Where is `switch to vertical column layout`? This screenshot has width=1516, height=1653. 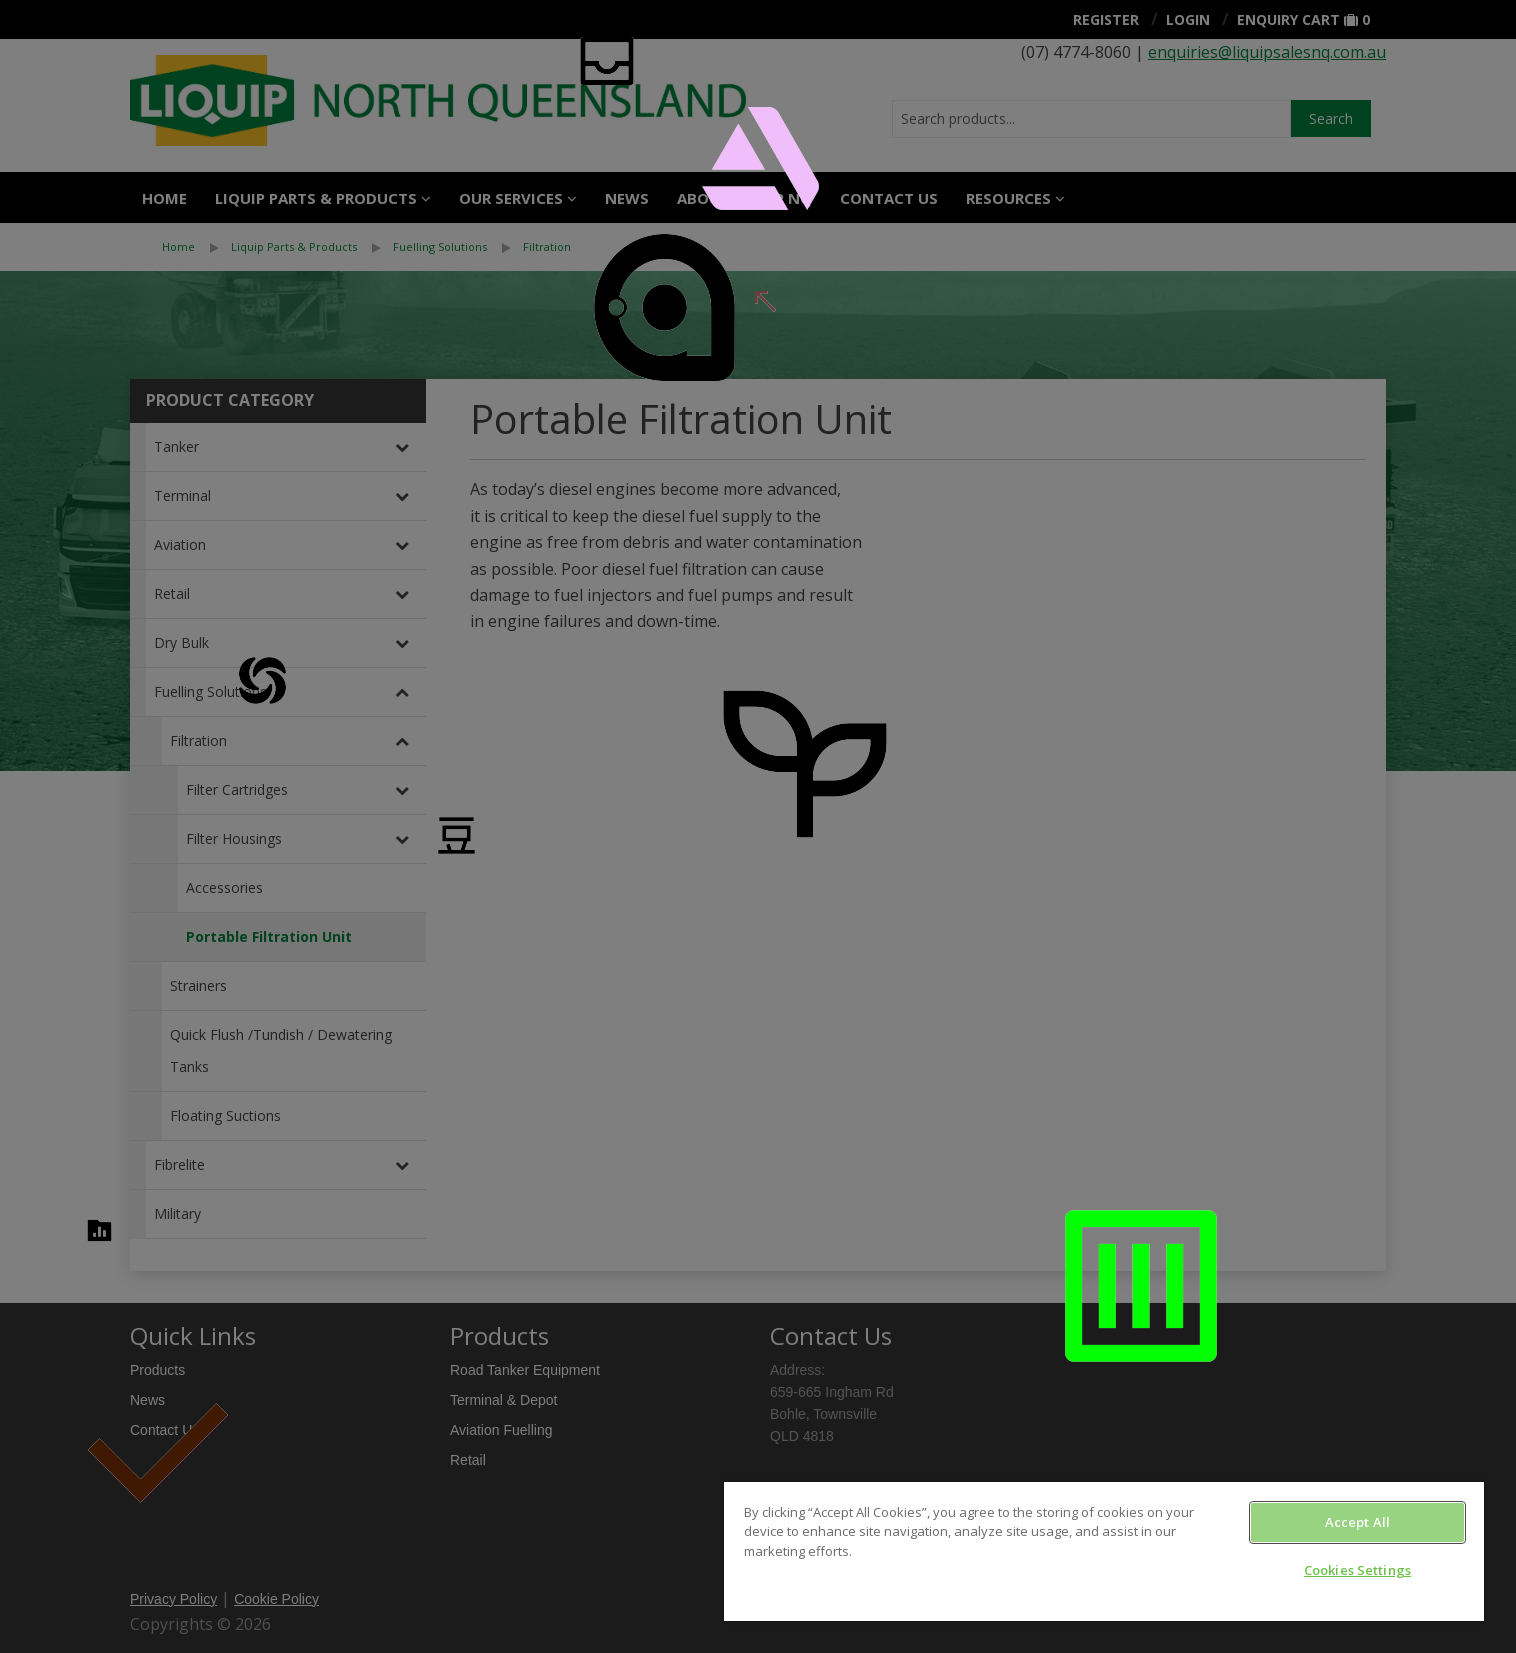 switch to vertical column layout is located at coordinates (1141, 1286).